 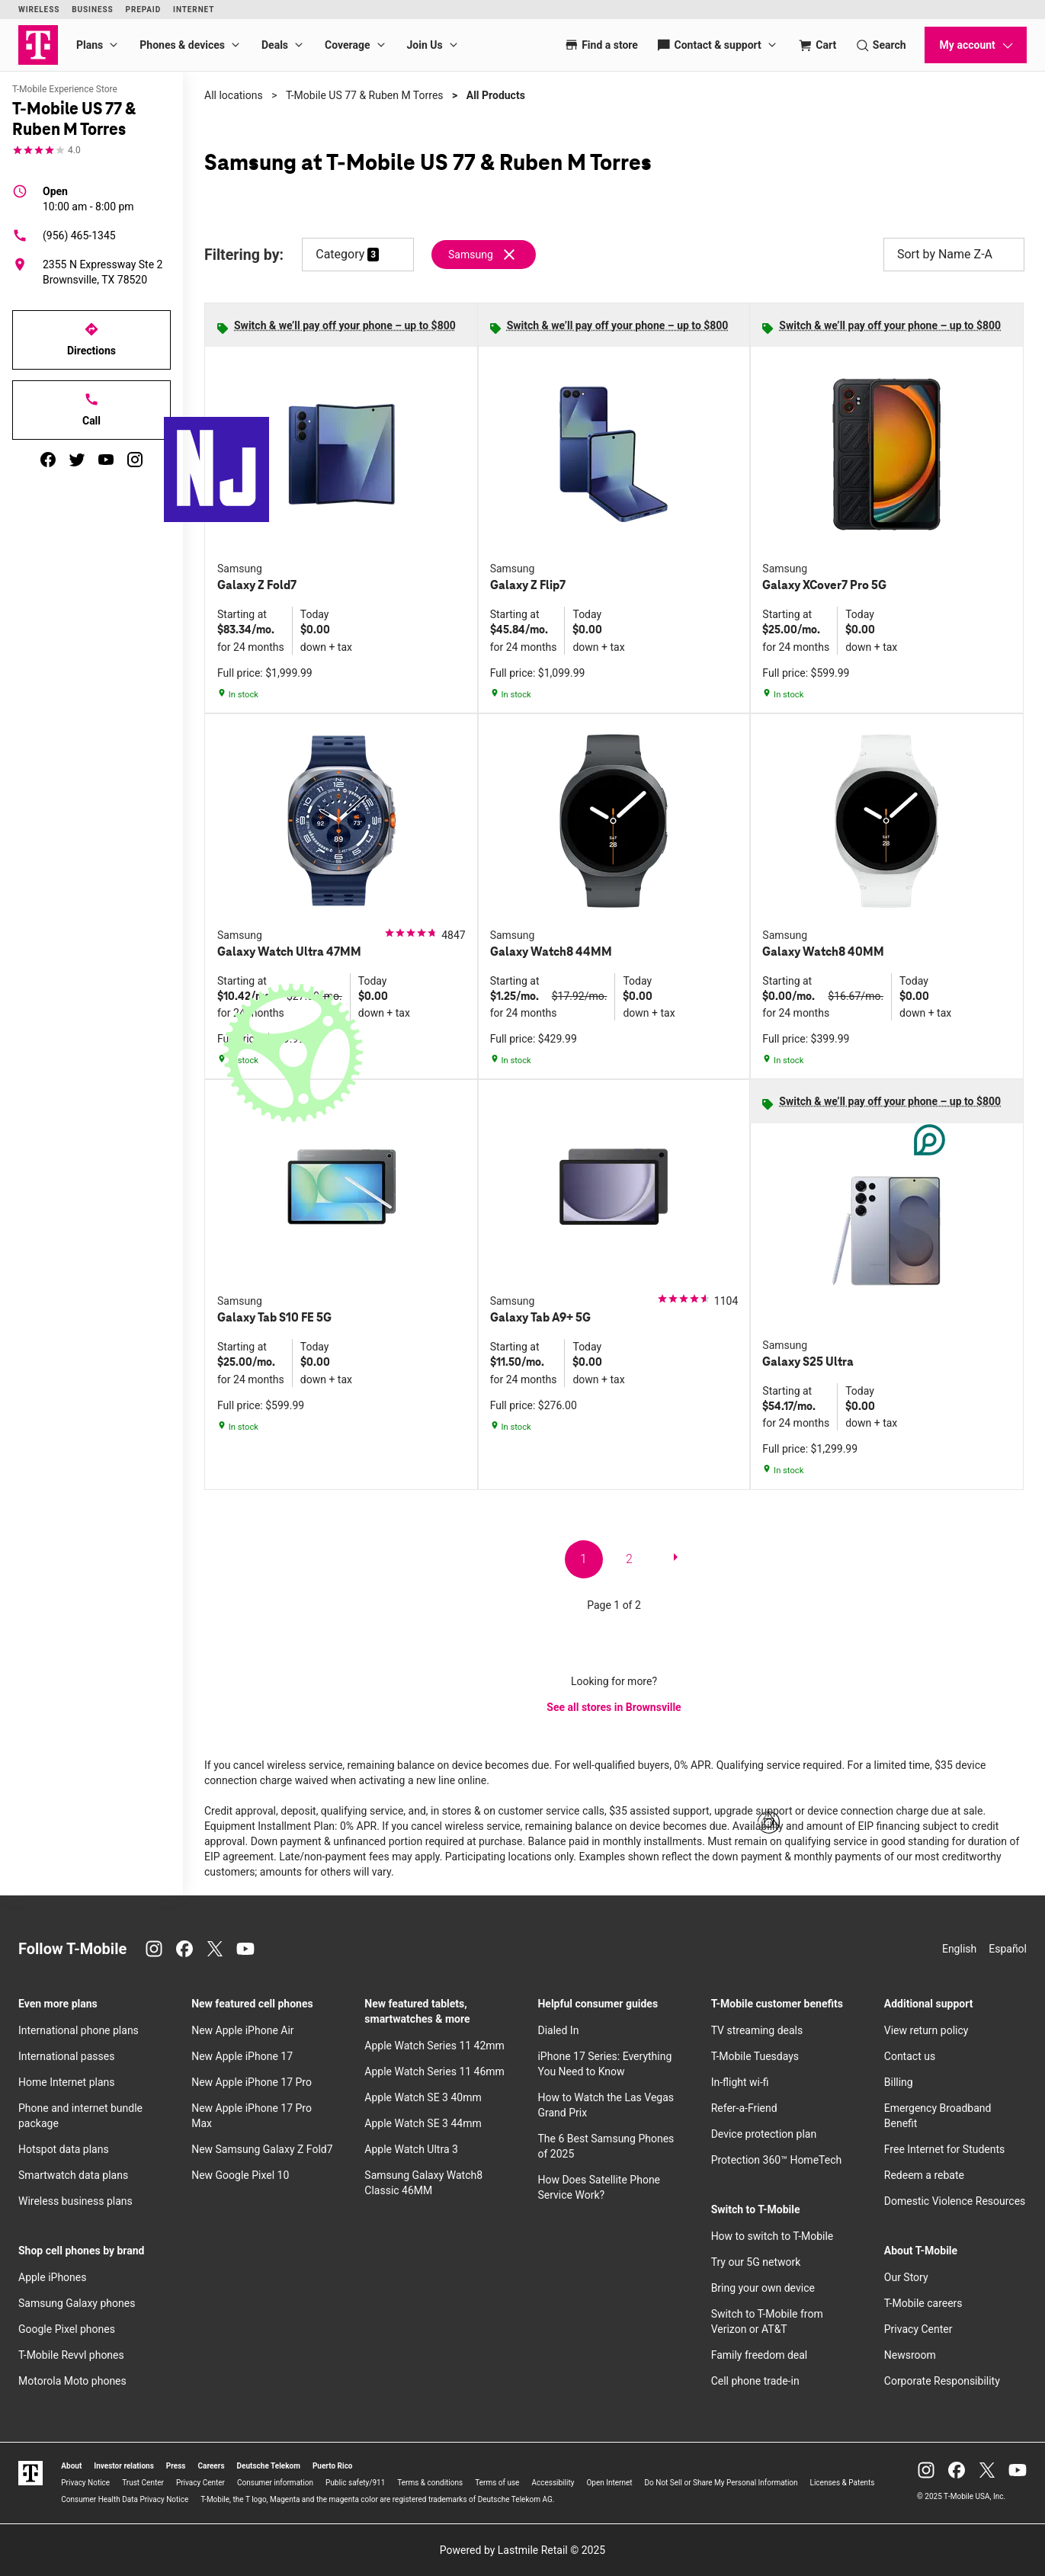 I want to click on open microsoft loop app, so click(x=929, y=1139).